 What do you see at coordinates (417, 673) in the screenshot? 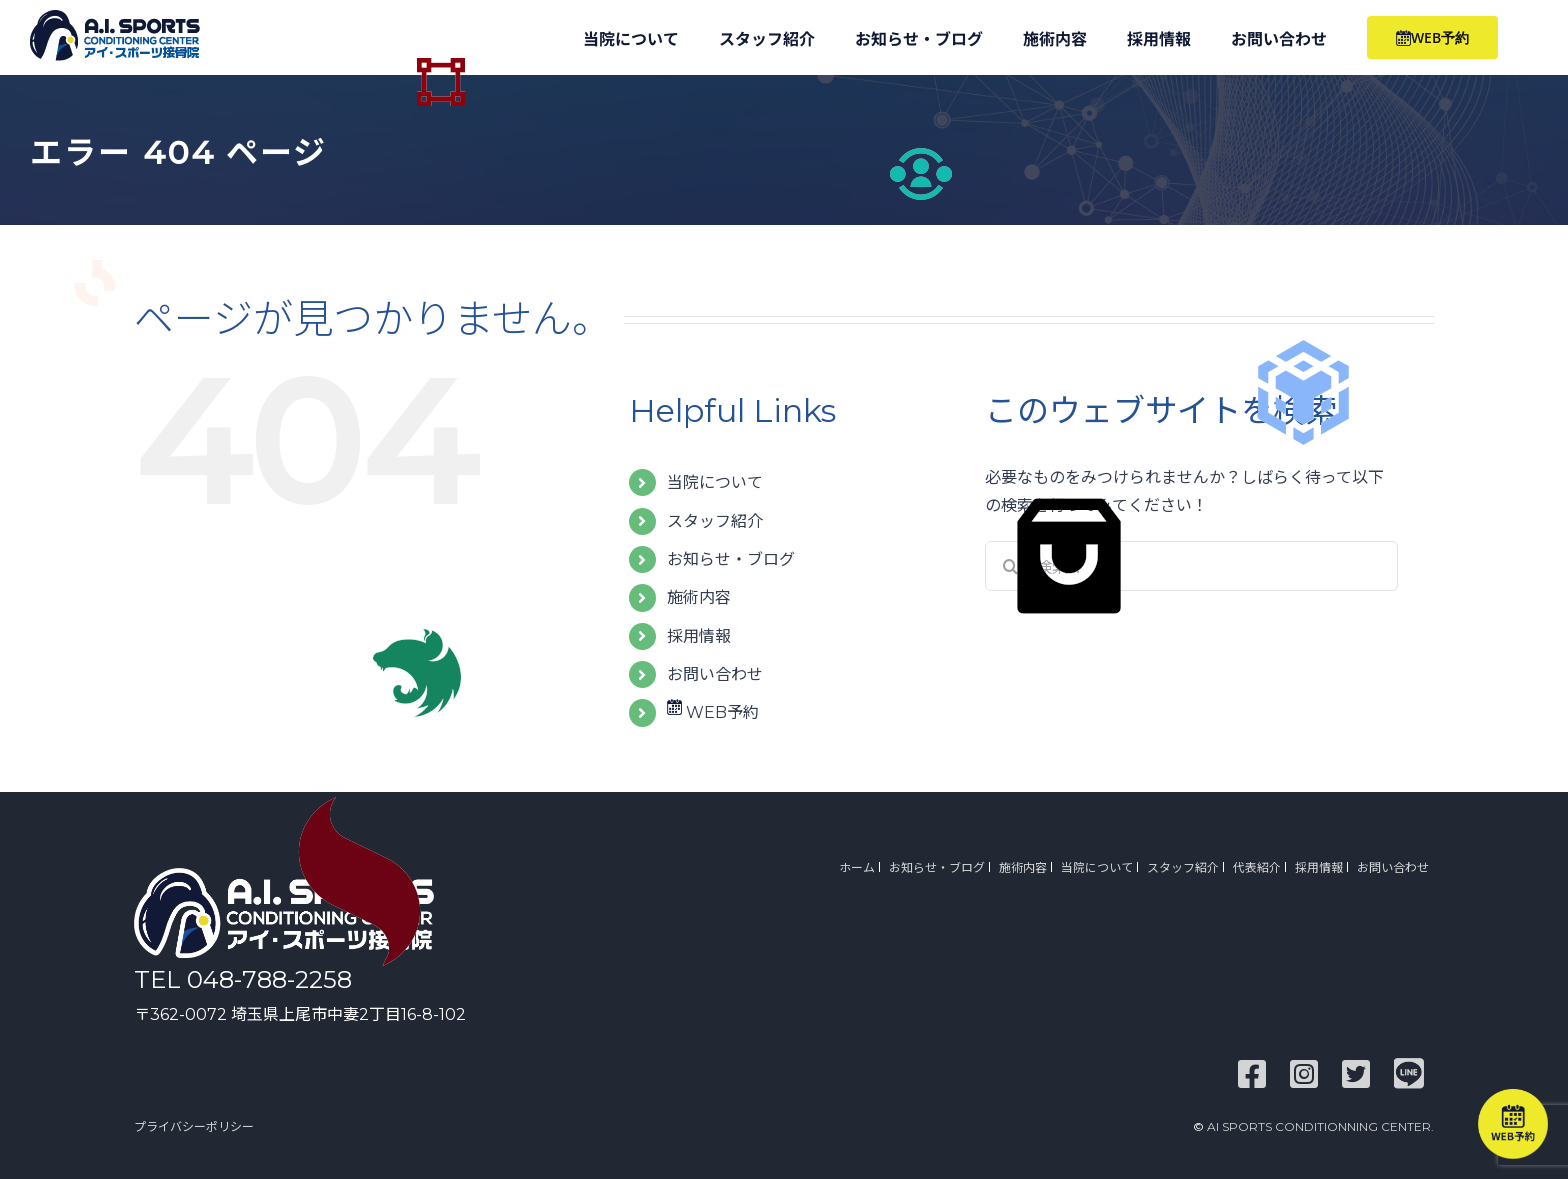
I see `NestJS framework logo` at bounding box center [417, 673].